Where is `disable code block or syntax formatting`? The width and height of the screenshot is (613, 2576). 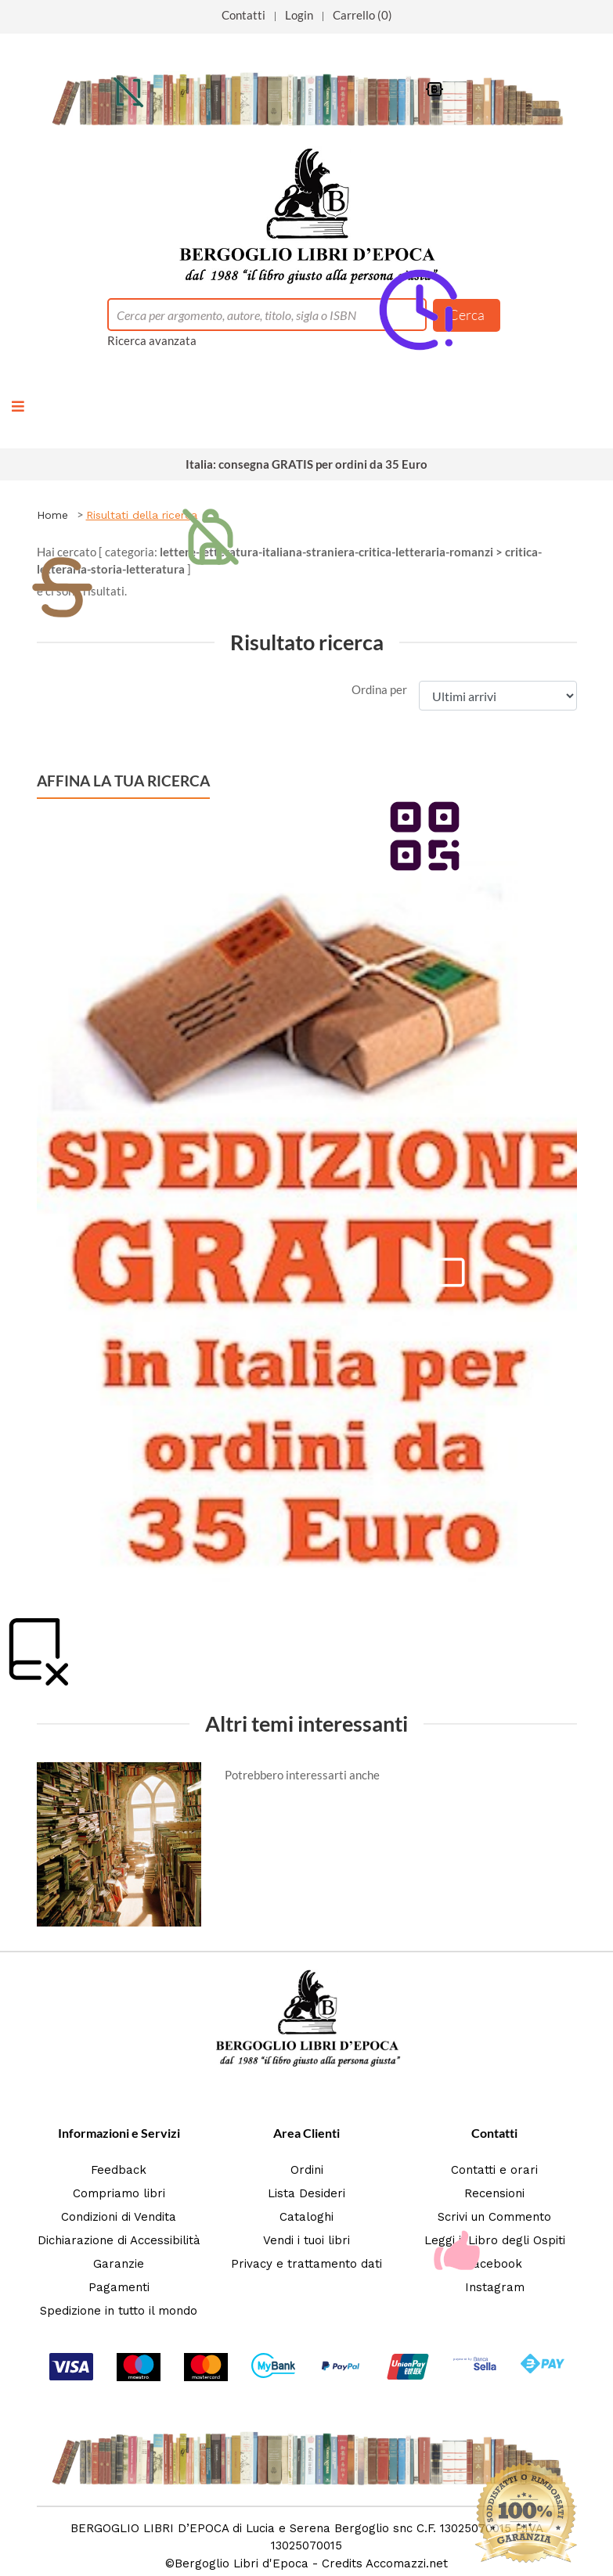 disable code block or syntax formatting is located at coordinates (128, 92).